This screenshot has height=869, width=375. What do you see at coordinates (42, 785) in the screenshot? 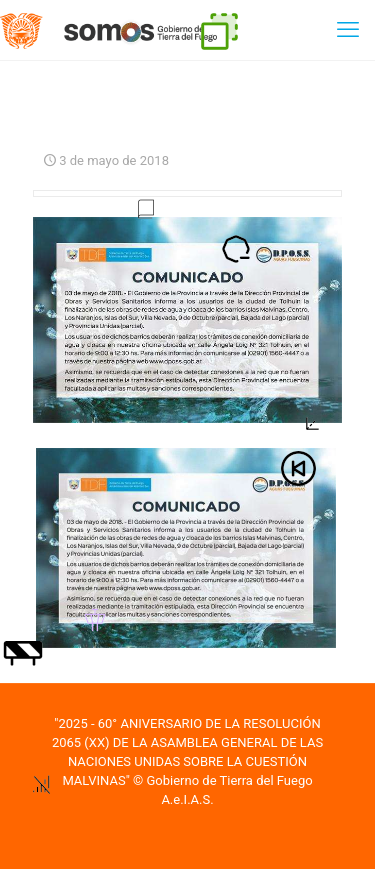
I see `indicates no cellular signal or network connection` at bounding box center [42, 785].